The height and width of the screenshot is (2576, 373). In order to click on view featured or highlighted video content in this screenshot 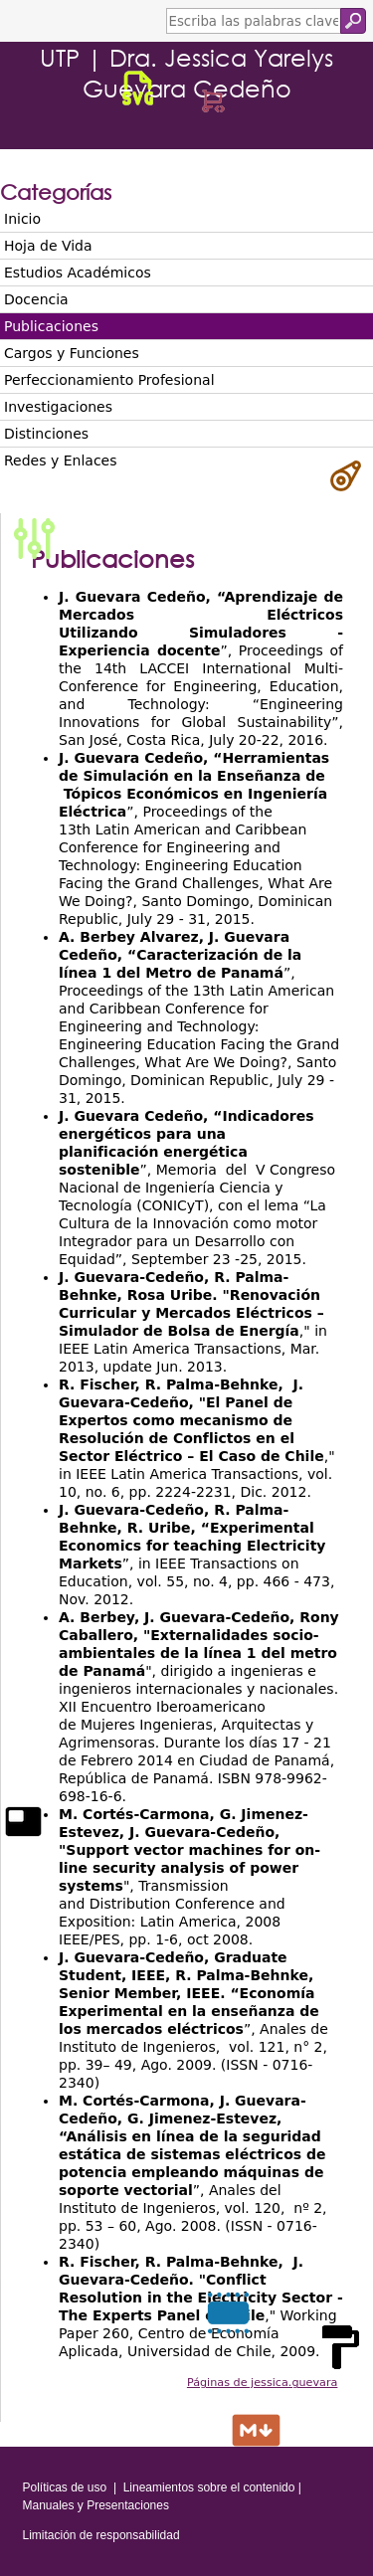, I will do `click(23, 1821)`.